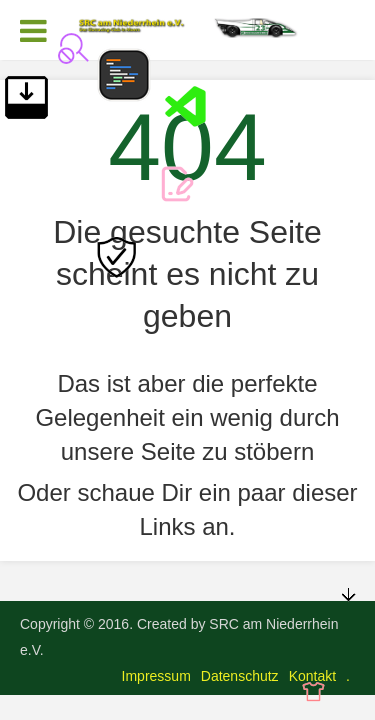  I want to click on dock panel to bottom of editor, so click(26, 97).